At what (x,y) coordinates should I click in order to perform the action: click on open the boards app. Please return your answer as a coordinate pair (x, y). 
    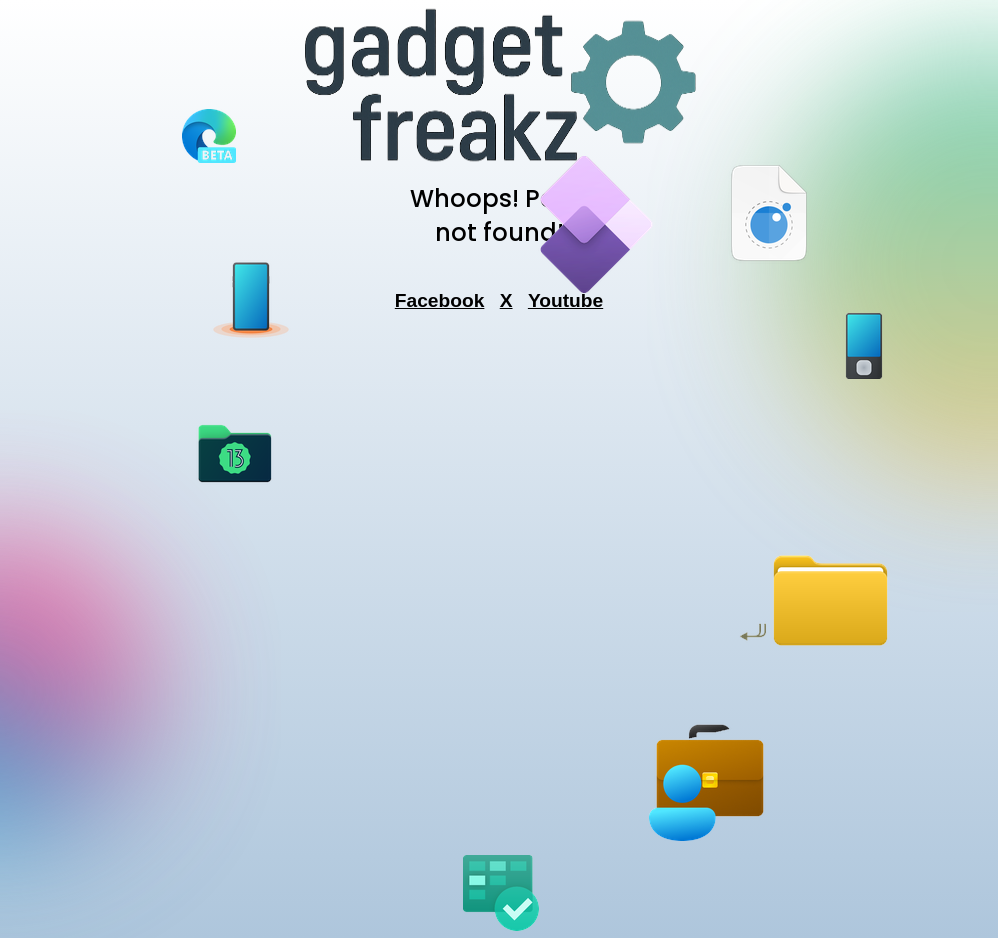
    Looking at the image, I should click on (501, 893).